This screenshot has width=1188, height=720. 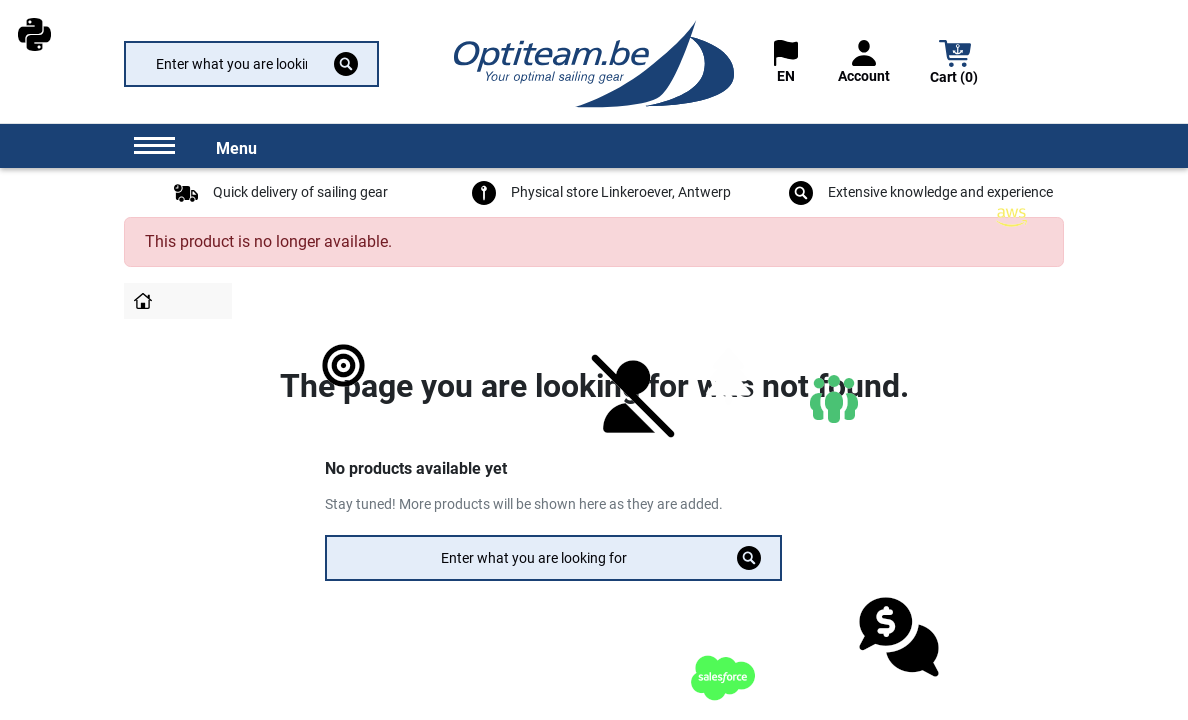 I want to click on block or remove a user, so click(x=633, y=396).